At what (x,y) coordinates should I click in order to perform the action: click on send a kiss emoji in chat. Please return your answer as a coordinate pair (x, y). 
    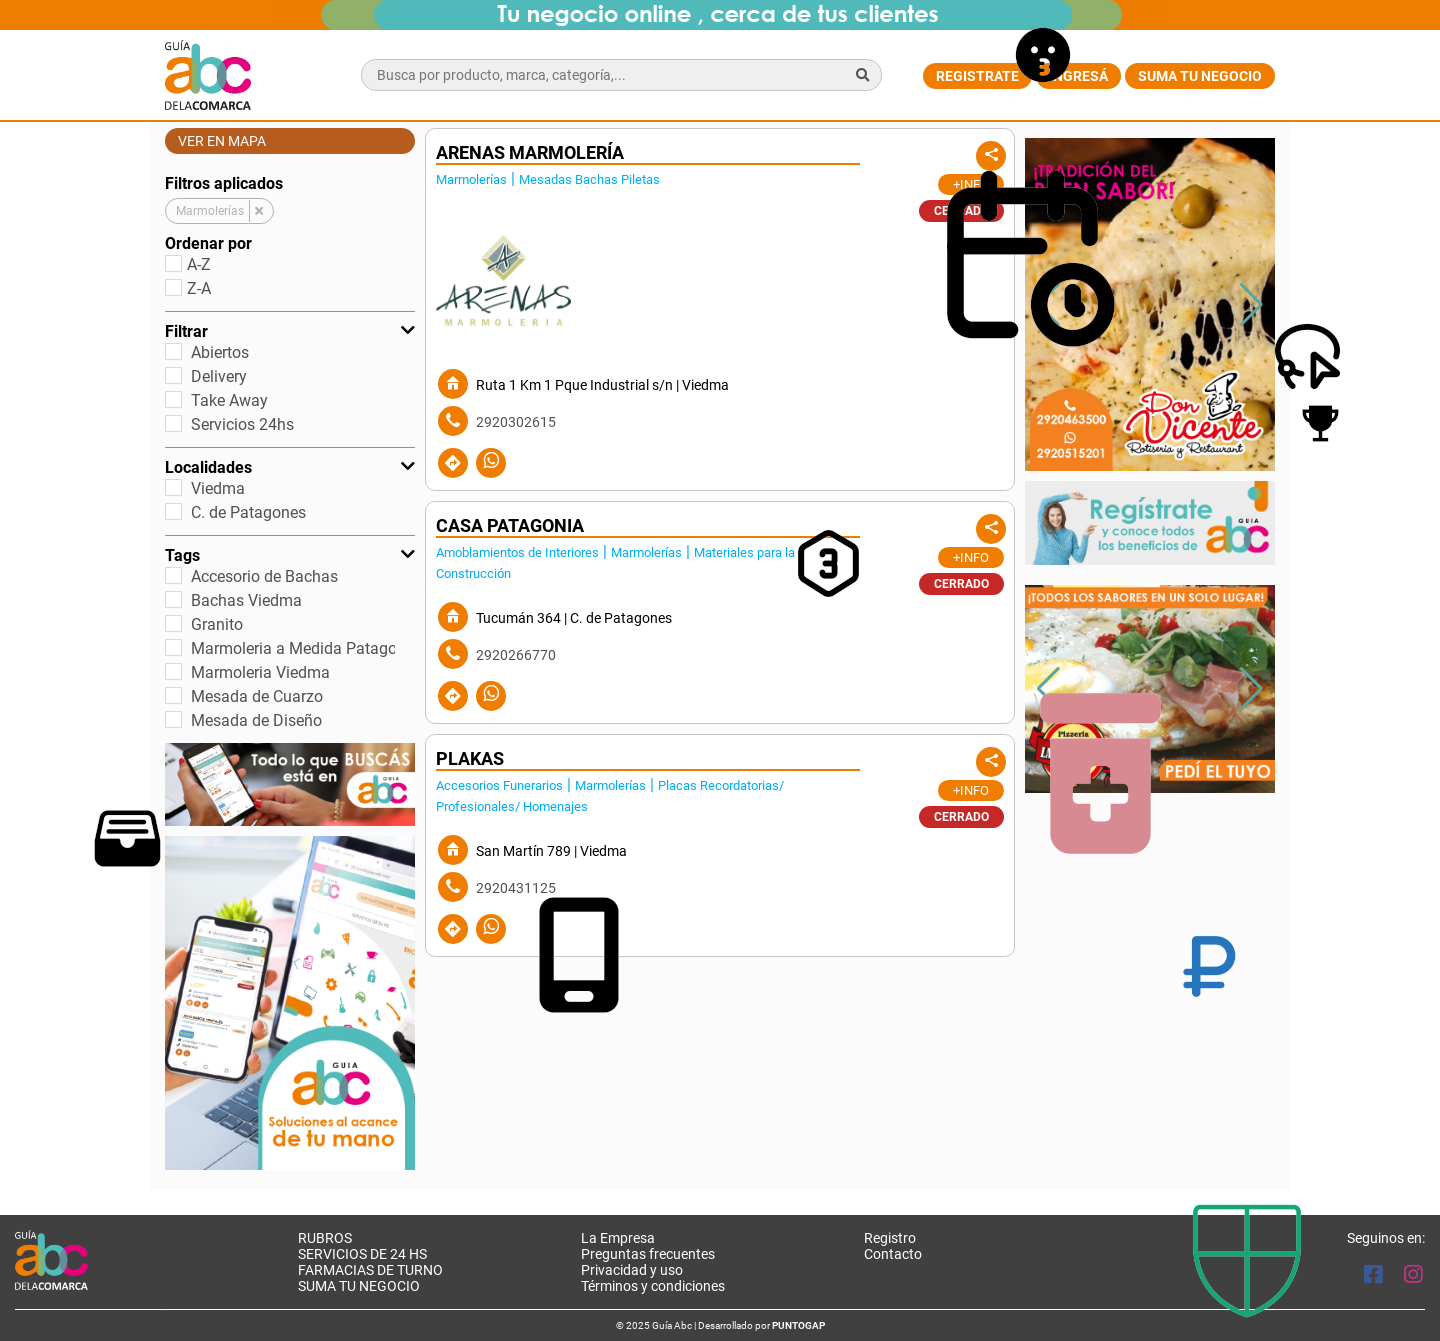
    Looking at the image, I should click on (1043, 55).